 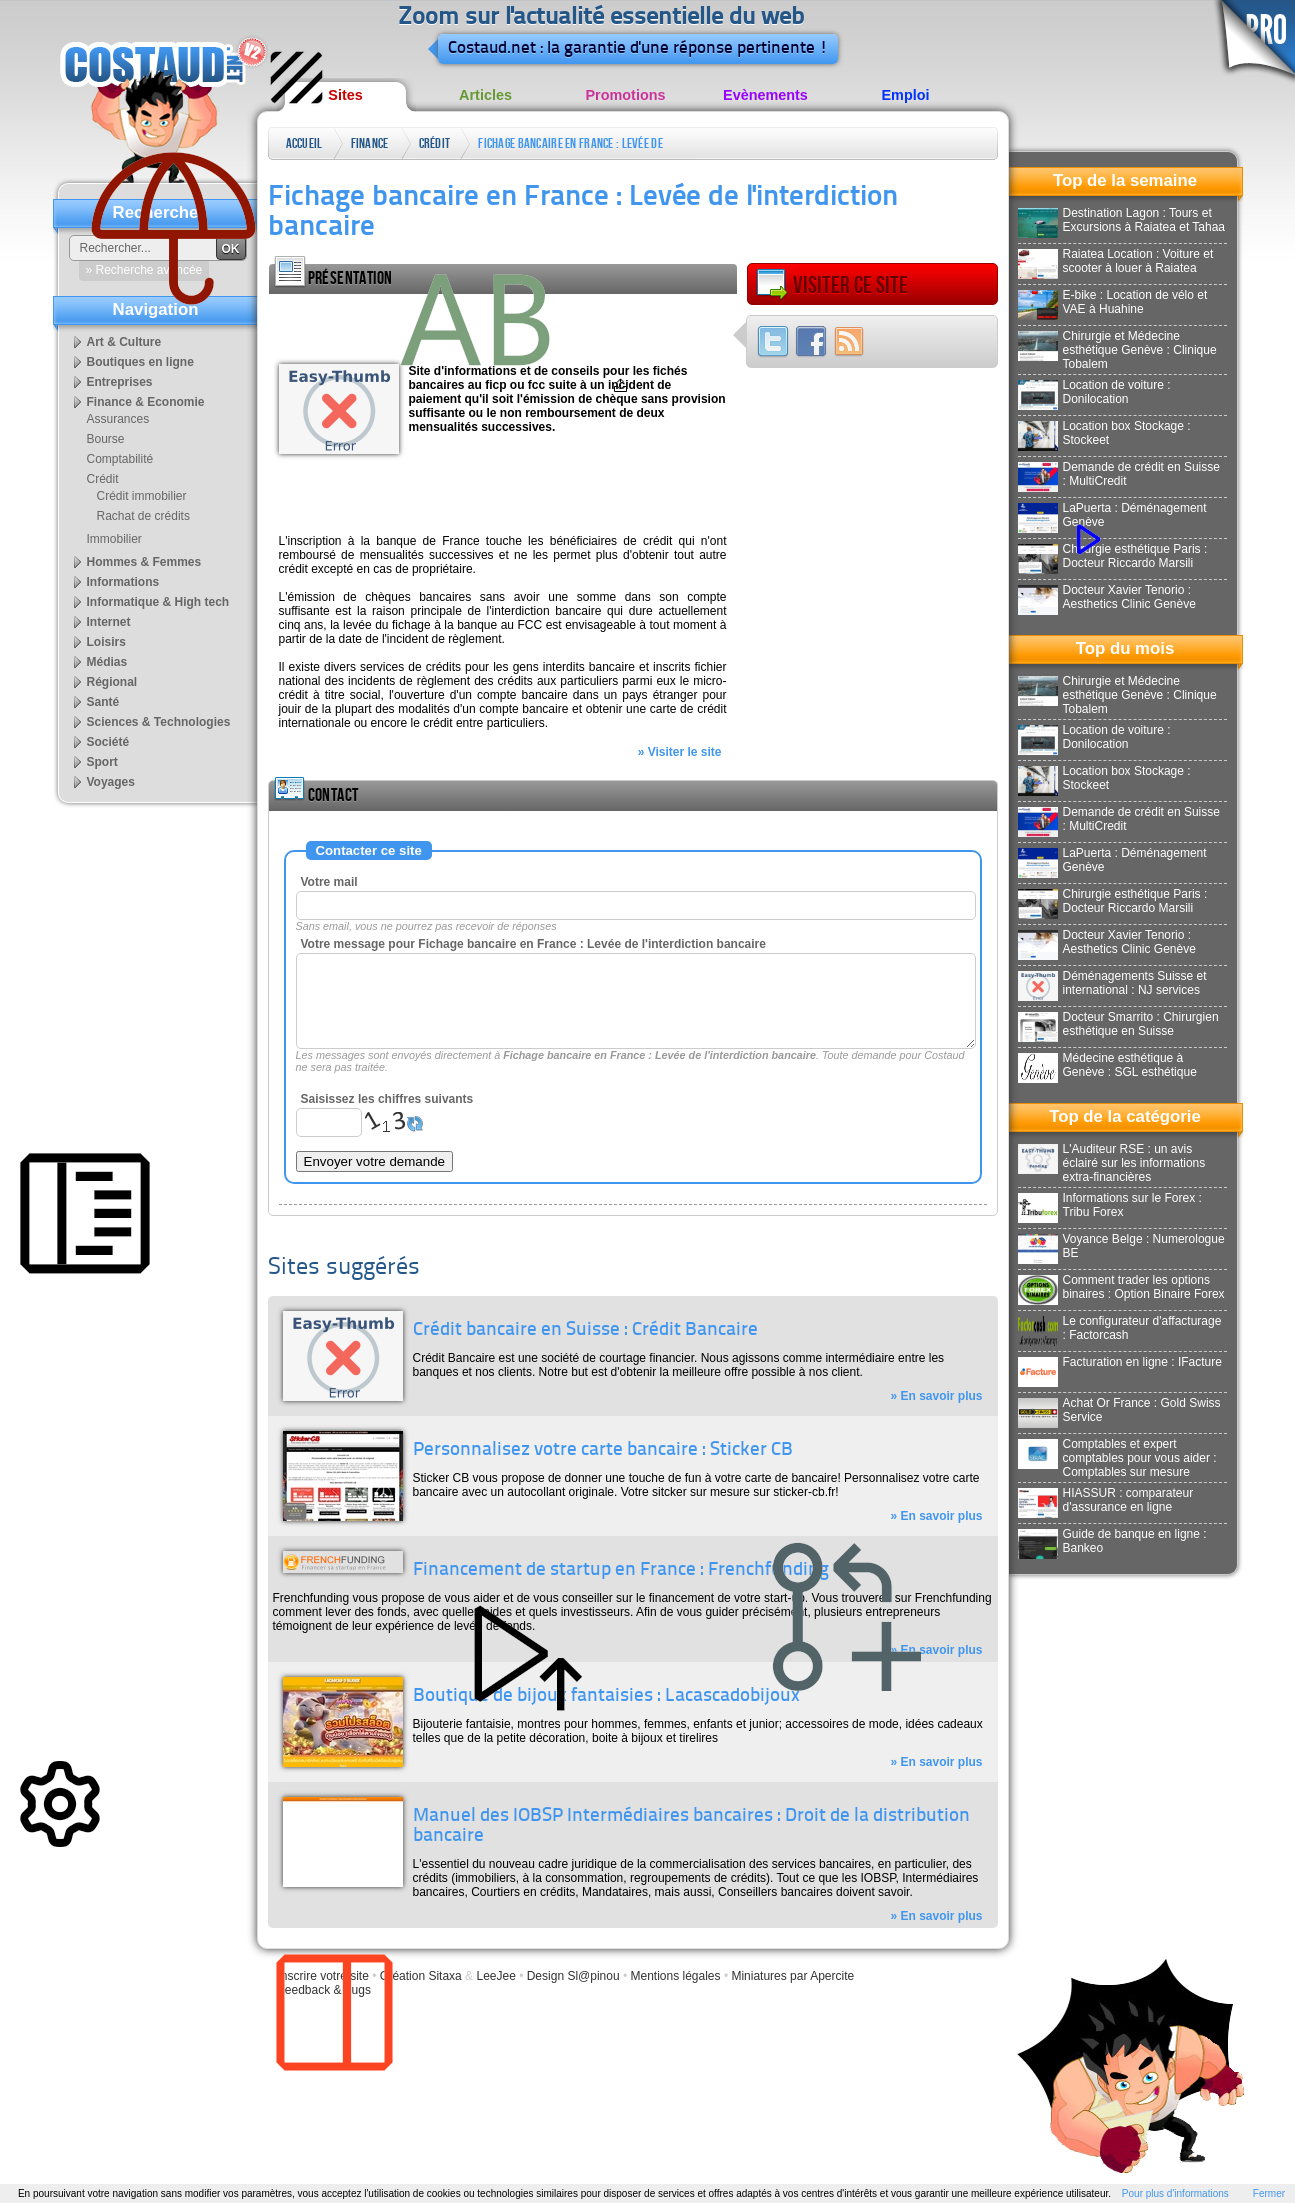 I want to click on apply stashed changes to your working branch, so click(x=621, y=385).